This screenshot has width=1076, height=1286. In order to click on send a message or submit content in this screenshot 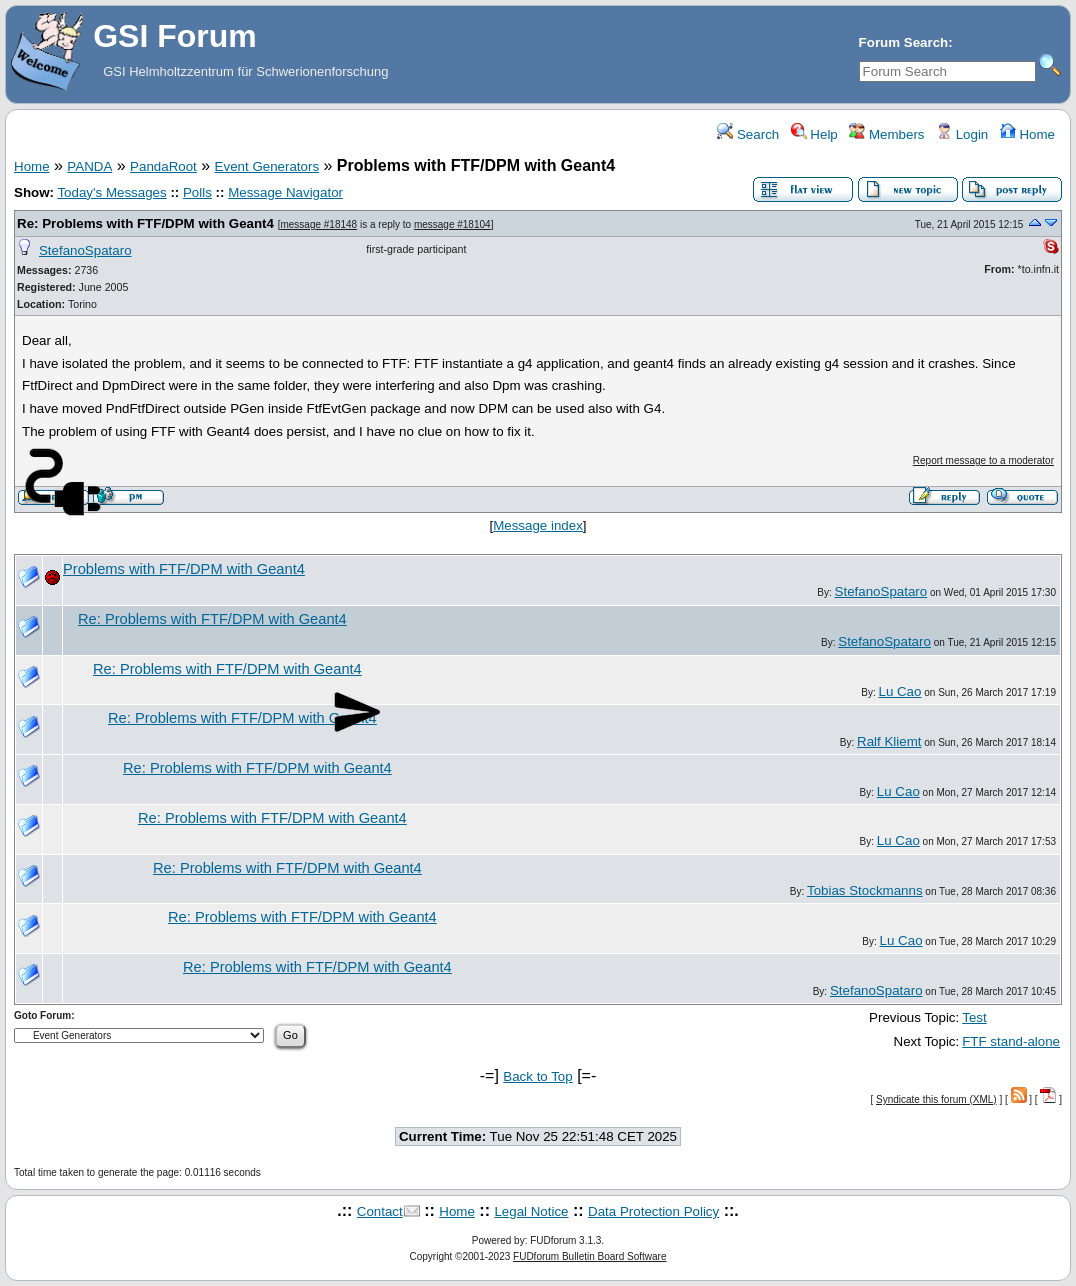, I will do `click(358, 712)`.